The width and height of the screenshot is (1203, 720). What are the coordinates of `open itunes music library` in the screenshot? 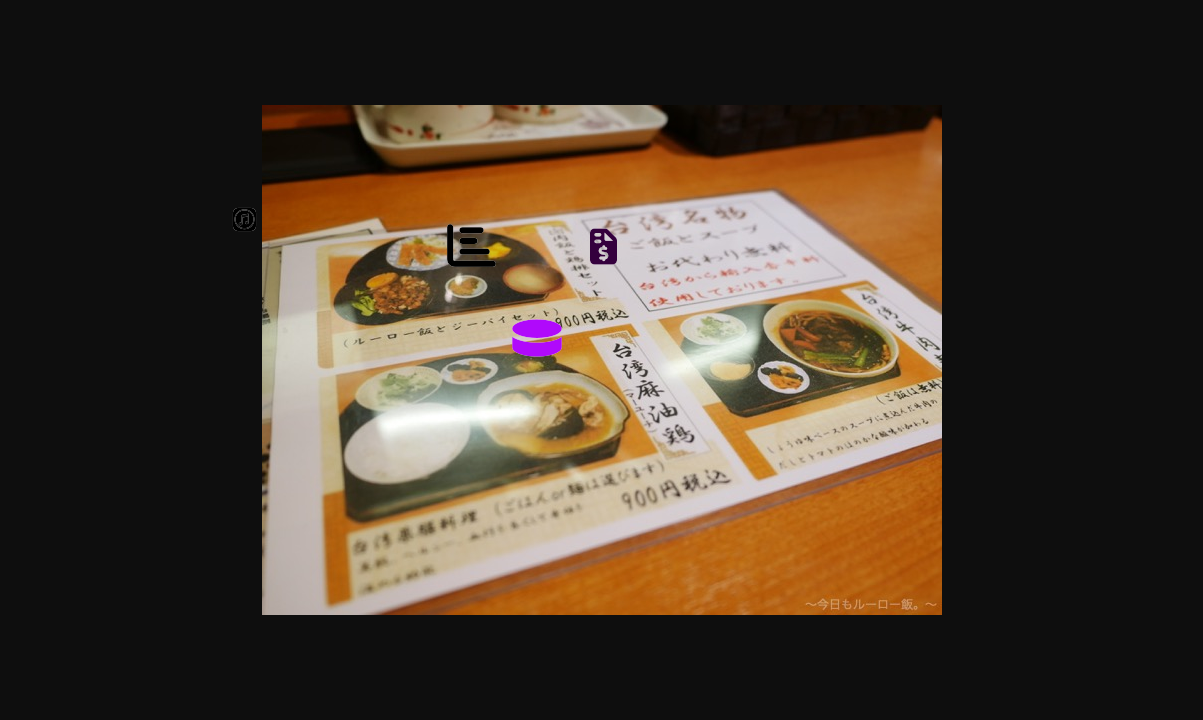 It's located at (244, 219).